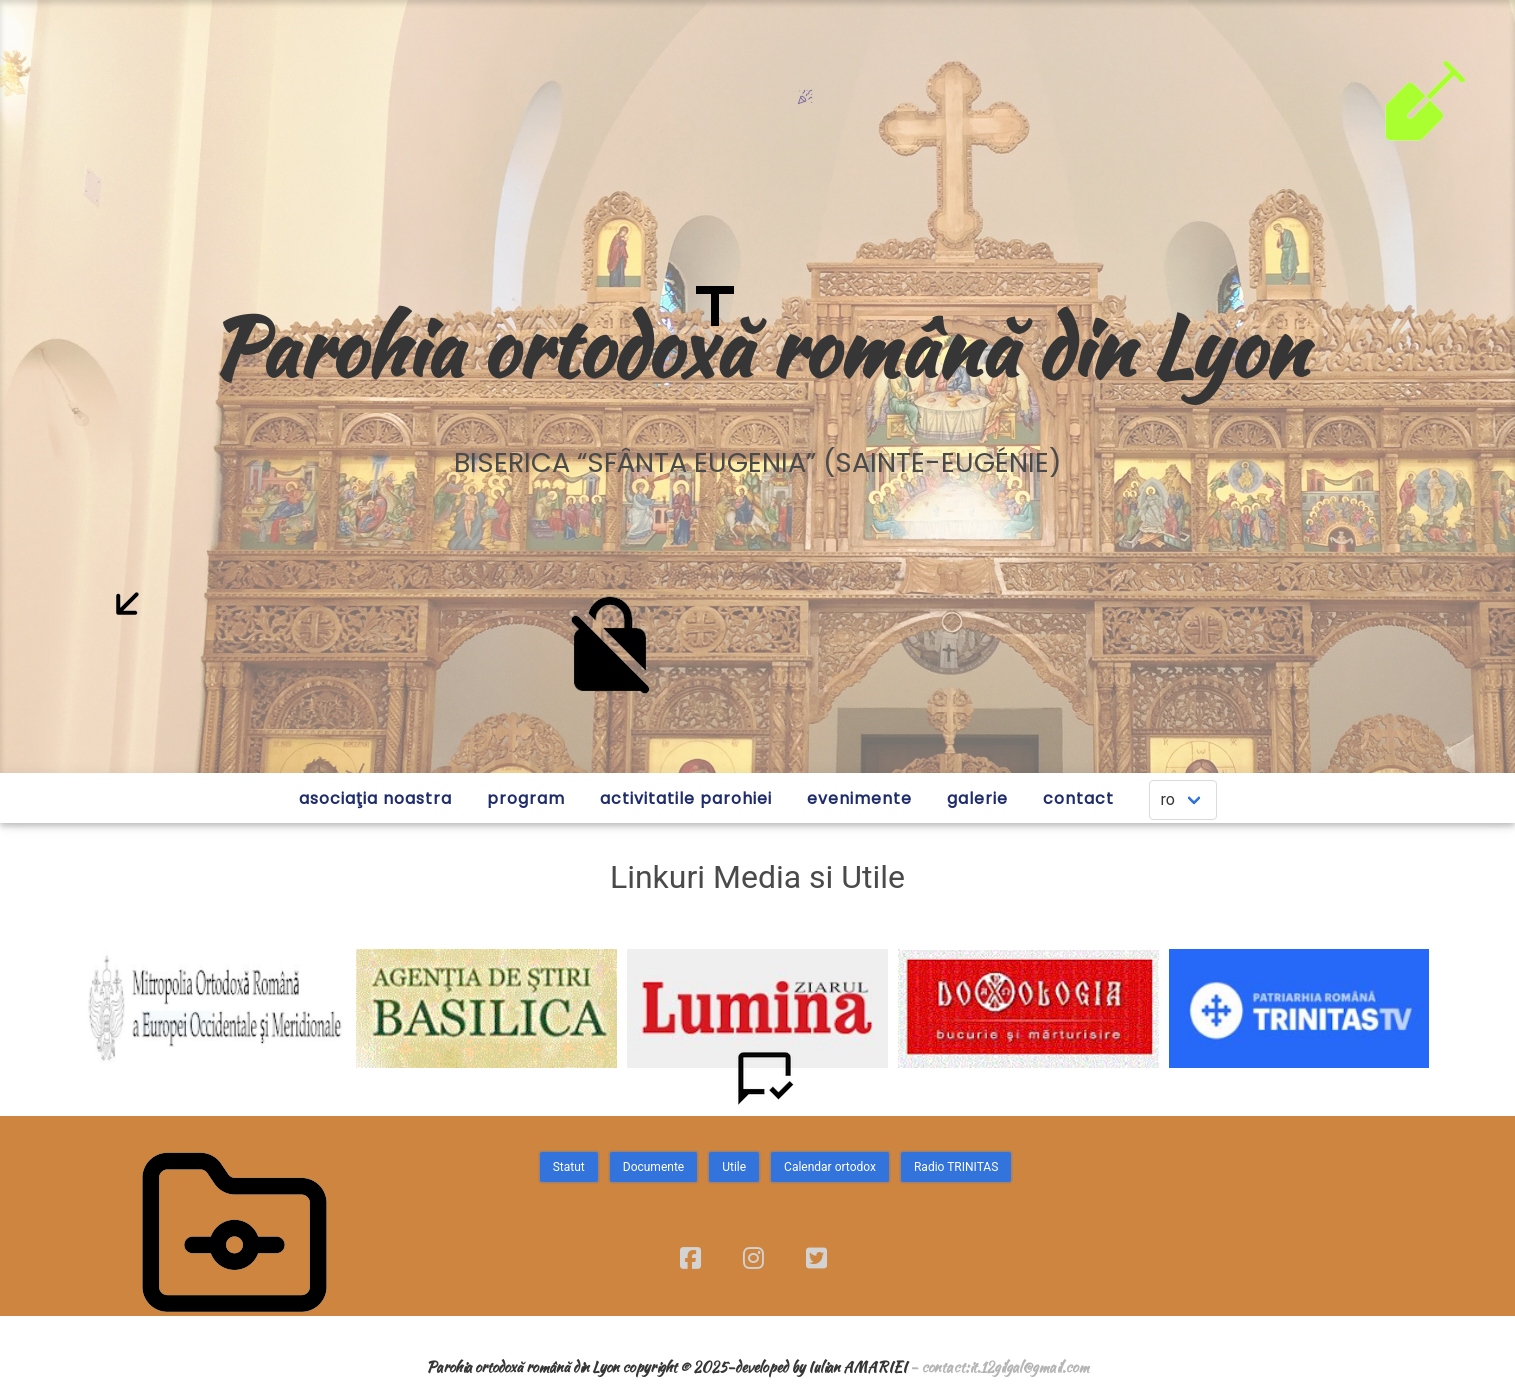  I want to click on navigate to previous or lower-left content, so click(127, 603).